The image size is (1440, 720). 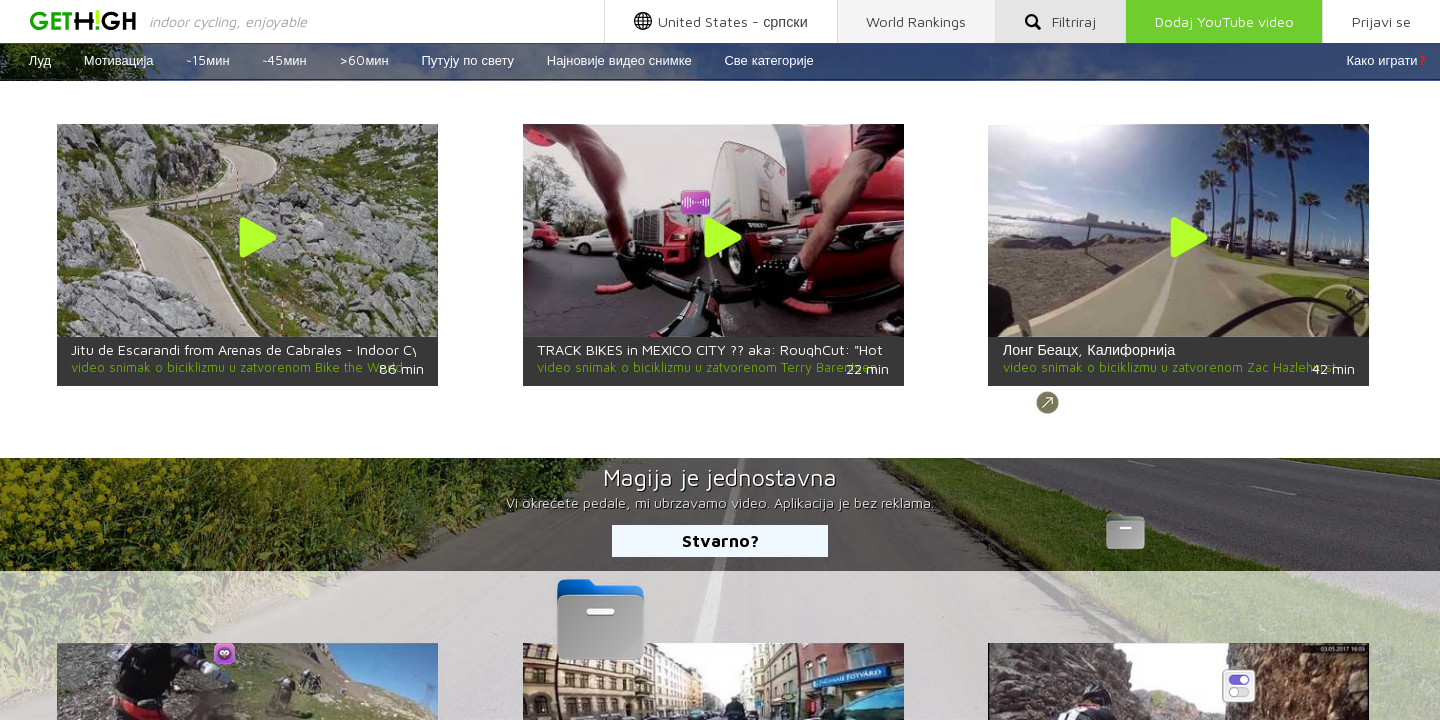 What do you see at coordinates (600, 619) in the screenshot?
I see `open the file manager application` at bounding box center [600, 619].